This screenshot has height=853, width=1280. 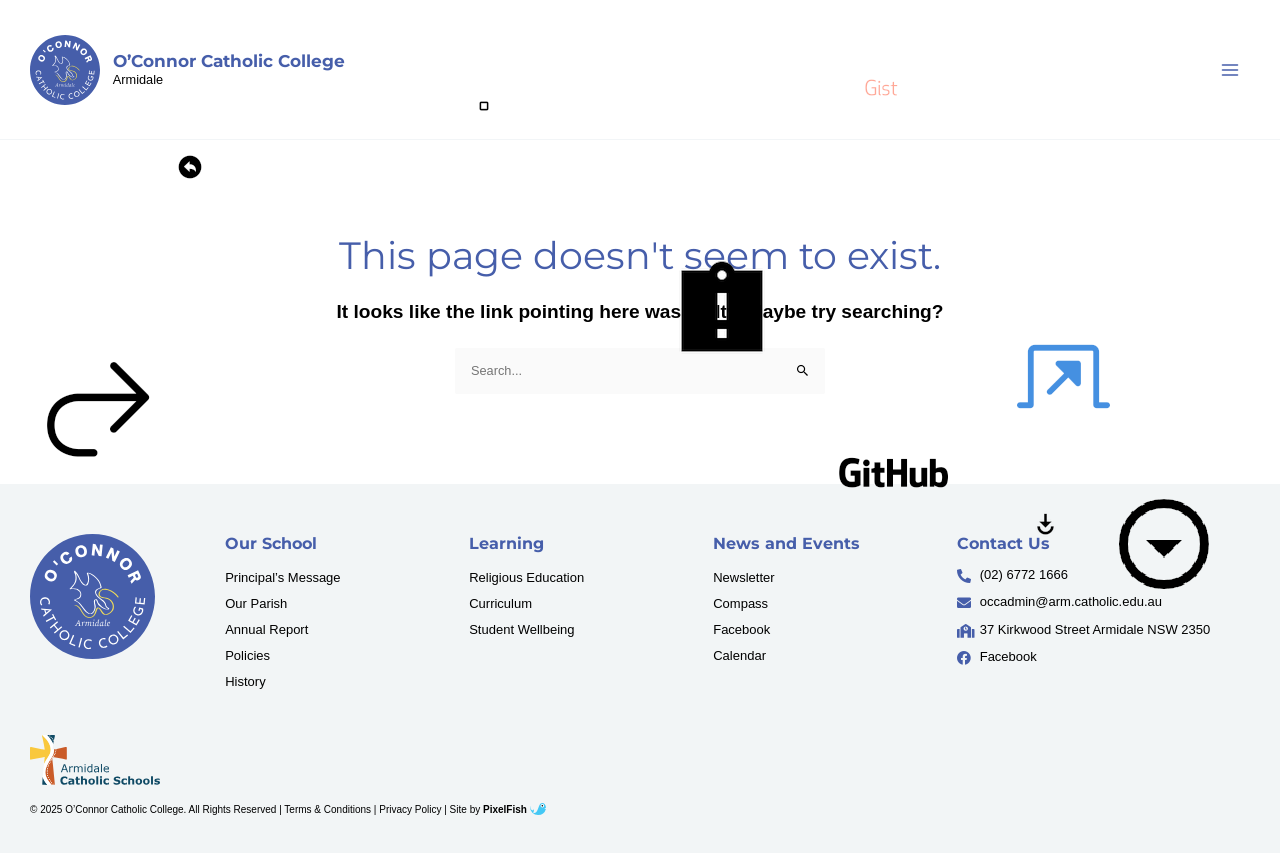 I want to click on link to GitHub repository, so click(x=894, y=472).